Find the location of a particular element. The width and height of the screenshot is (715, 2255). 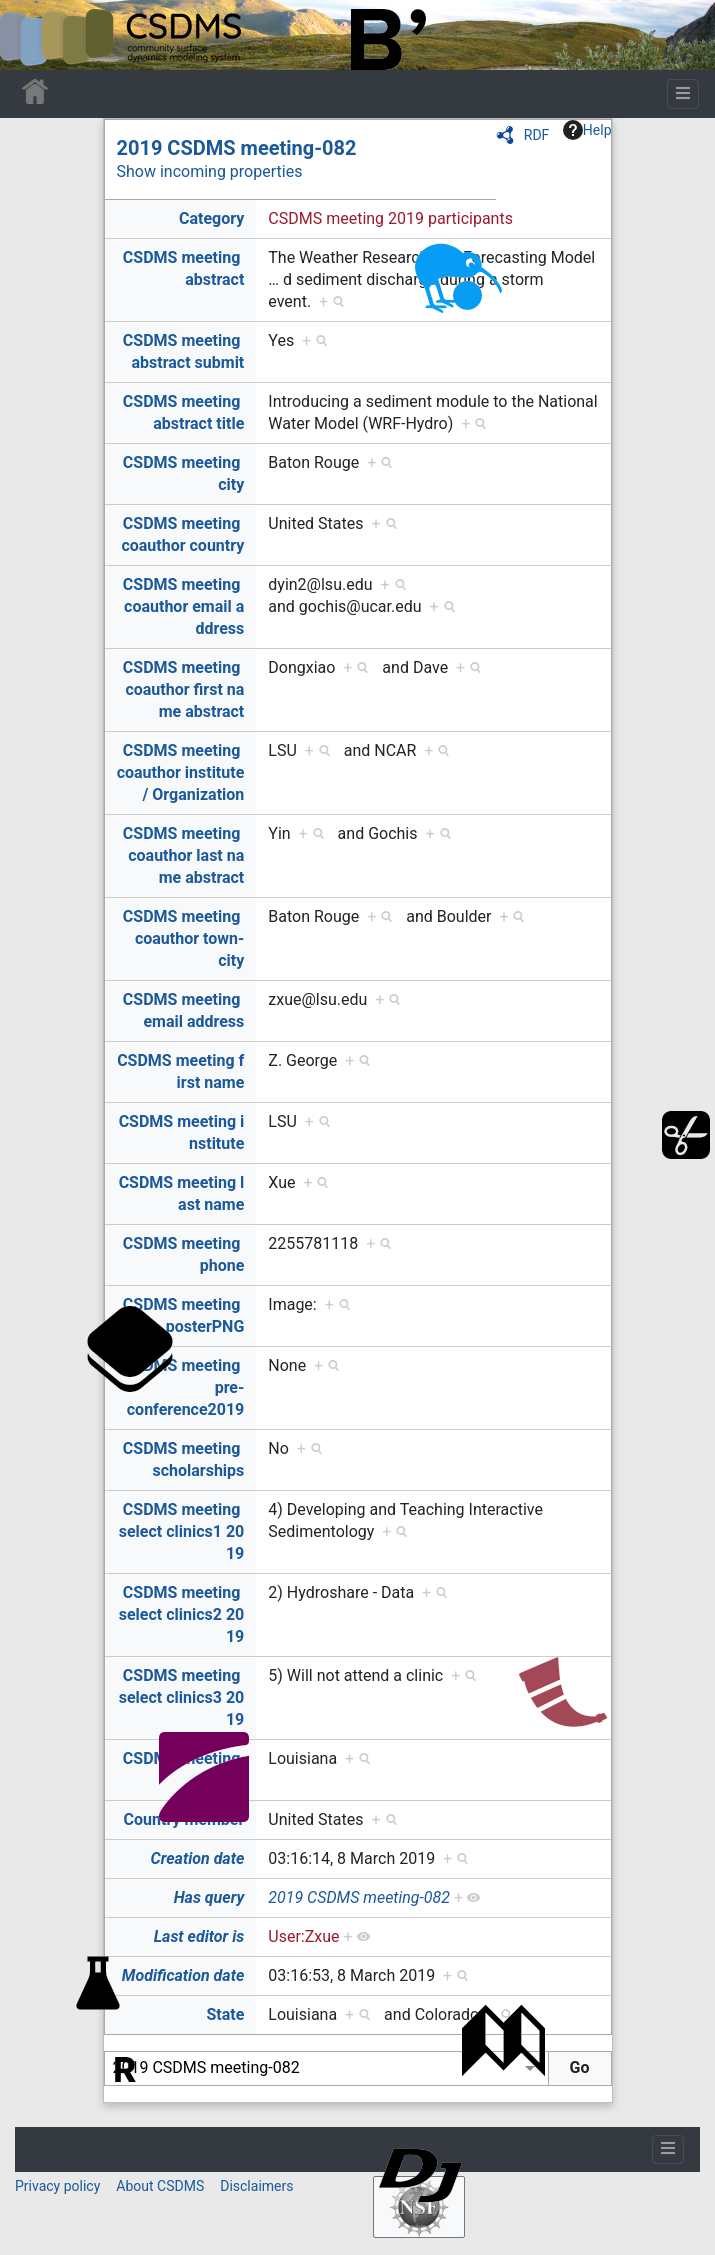

pioneer dj brand logo is located at coordinates (420, 2175).